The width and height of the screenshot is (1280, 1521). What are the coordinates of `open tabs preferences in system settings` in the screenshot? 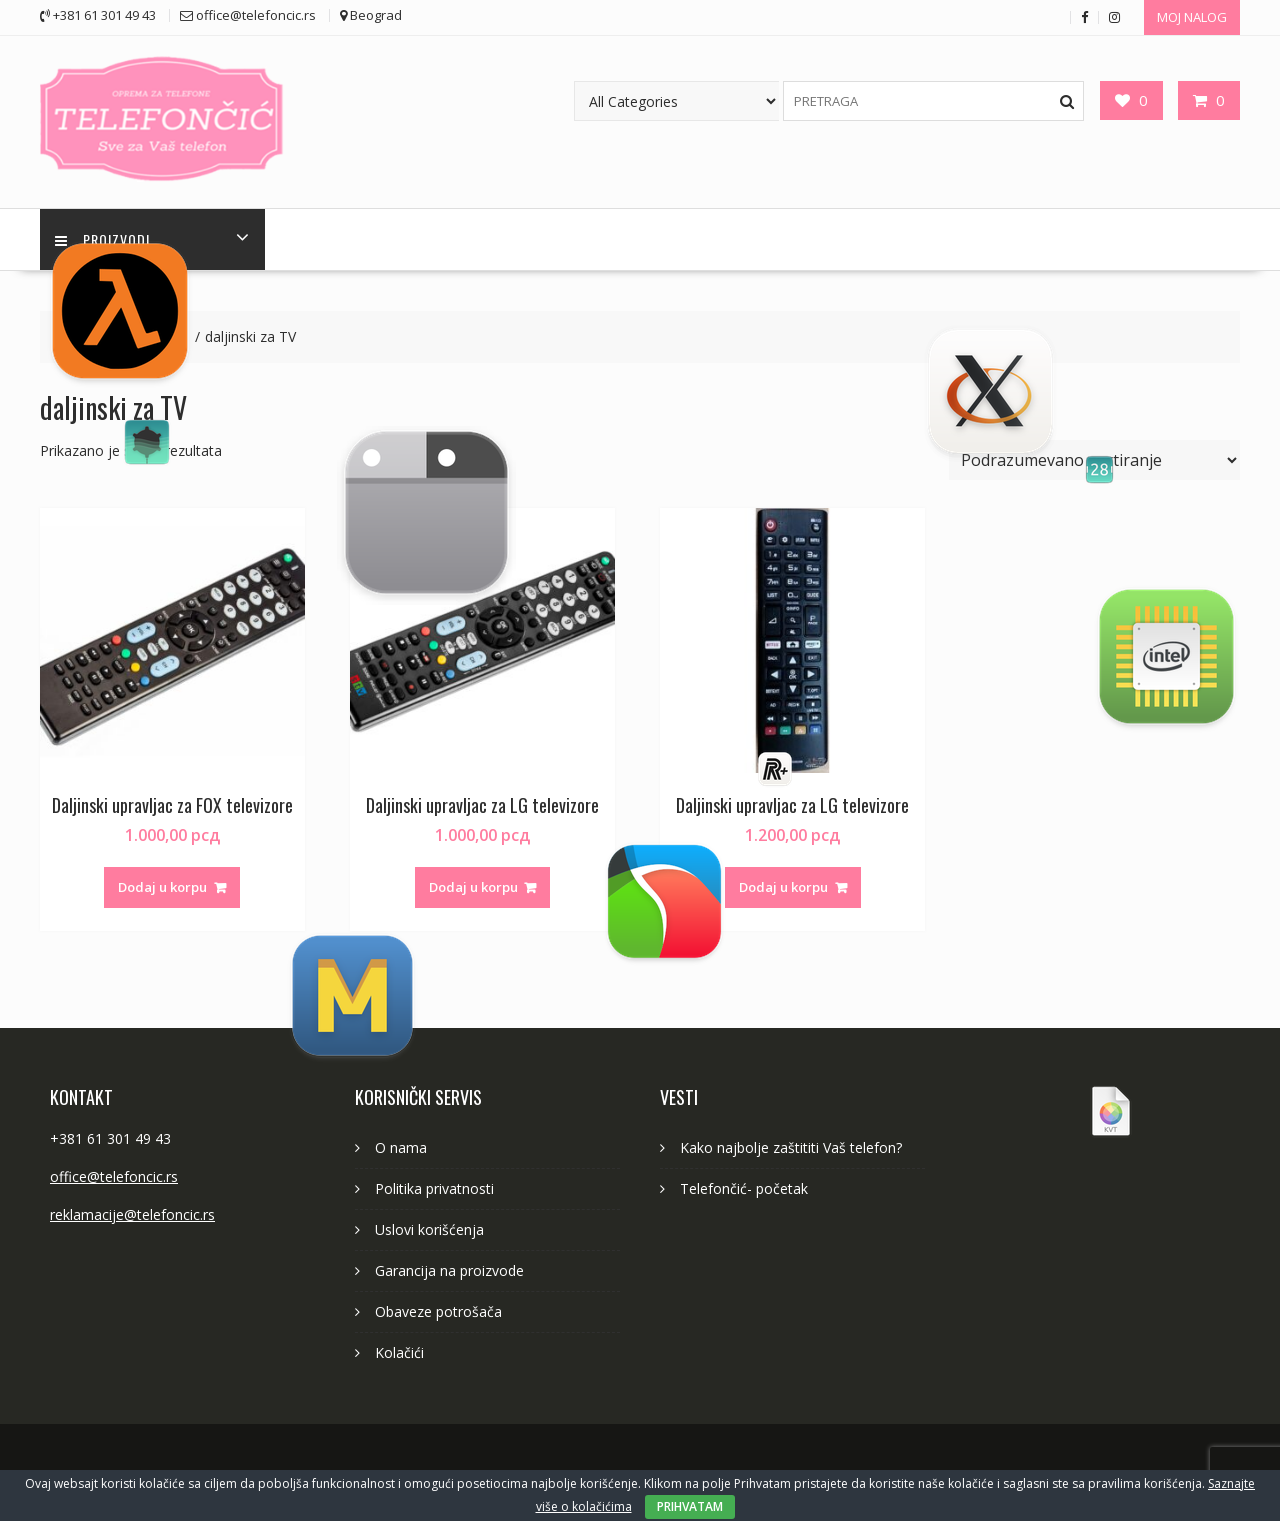 It's located at (426, 515).